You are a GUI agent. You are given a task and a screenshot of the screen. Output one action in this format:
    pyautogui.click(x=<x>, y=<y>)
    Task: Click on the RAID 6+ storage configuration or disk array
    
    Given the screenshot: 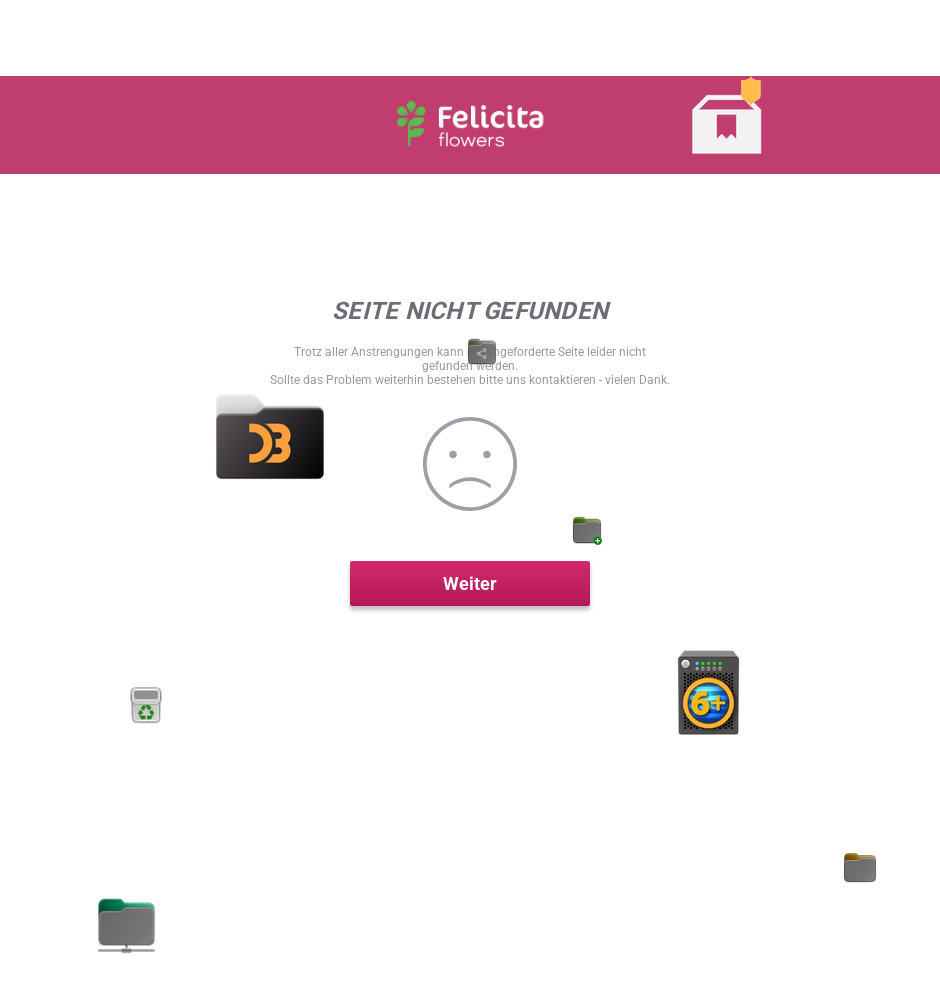 What is the action you would take?
    pyautogui.click(x=708, y=692)
    